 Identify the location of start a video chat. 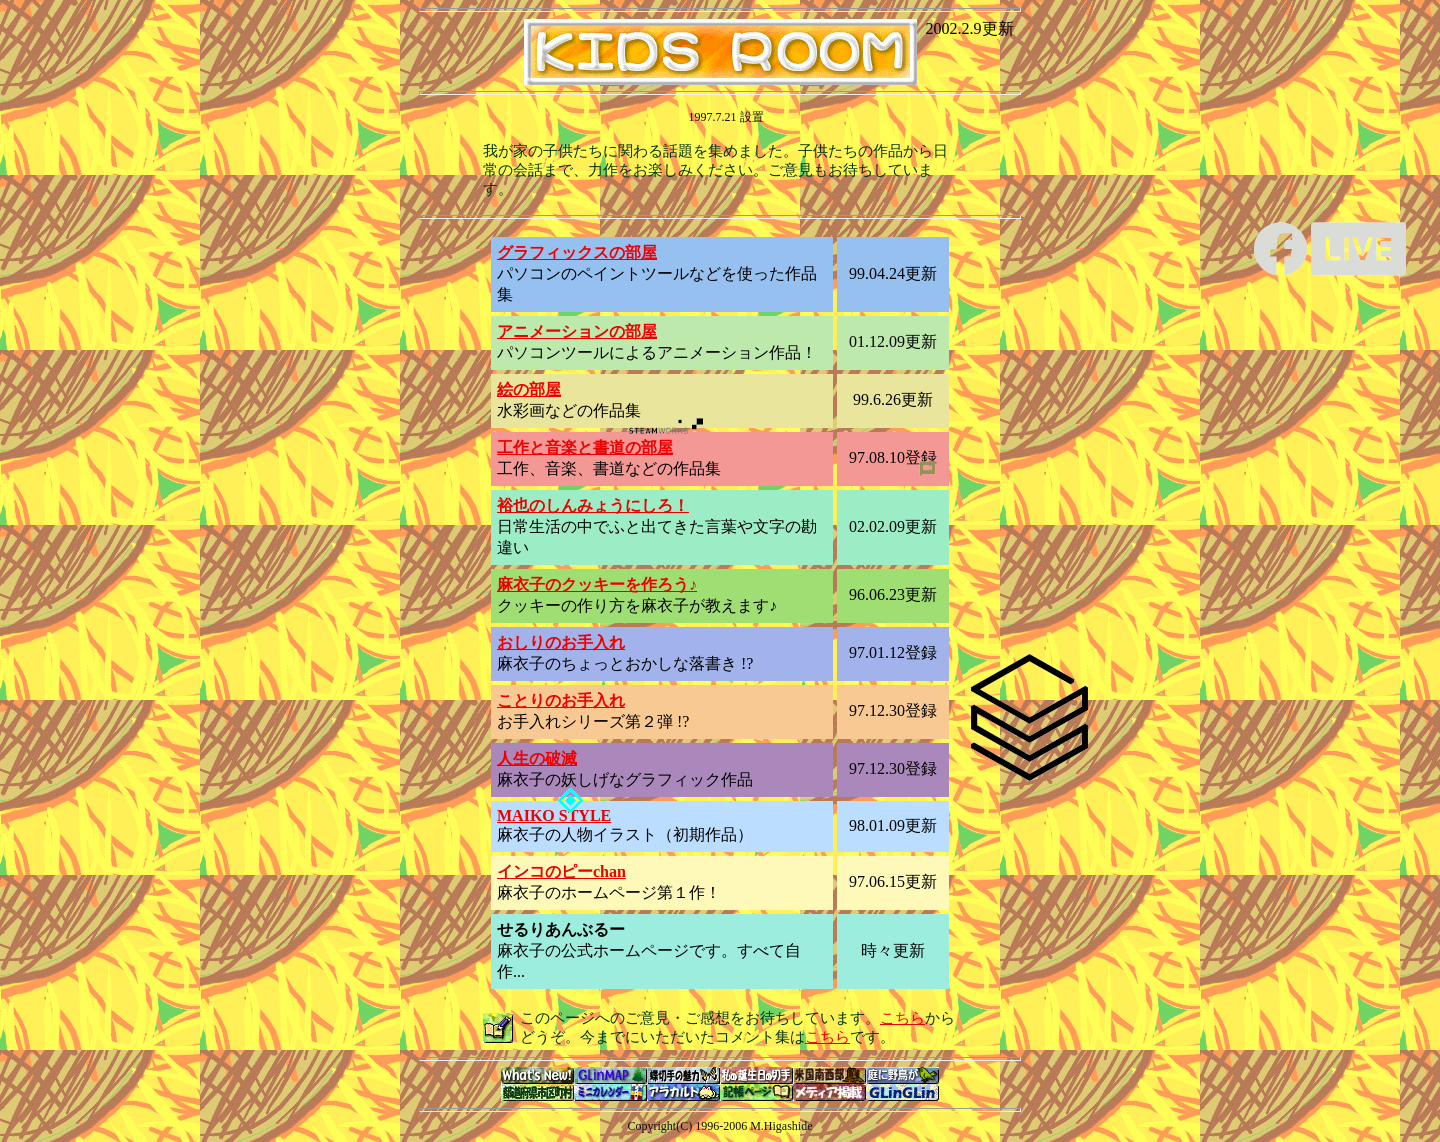
(927, 468).